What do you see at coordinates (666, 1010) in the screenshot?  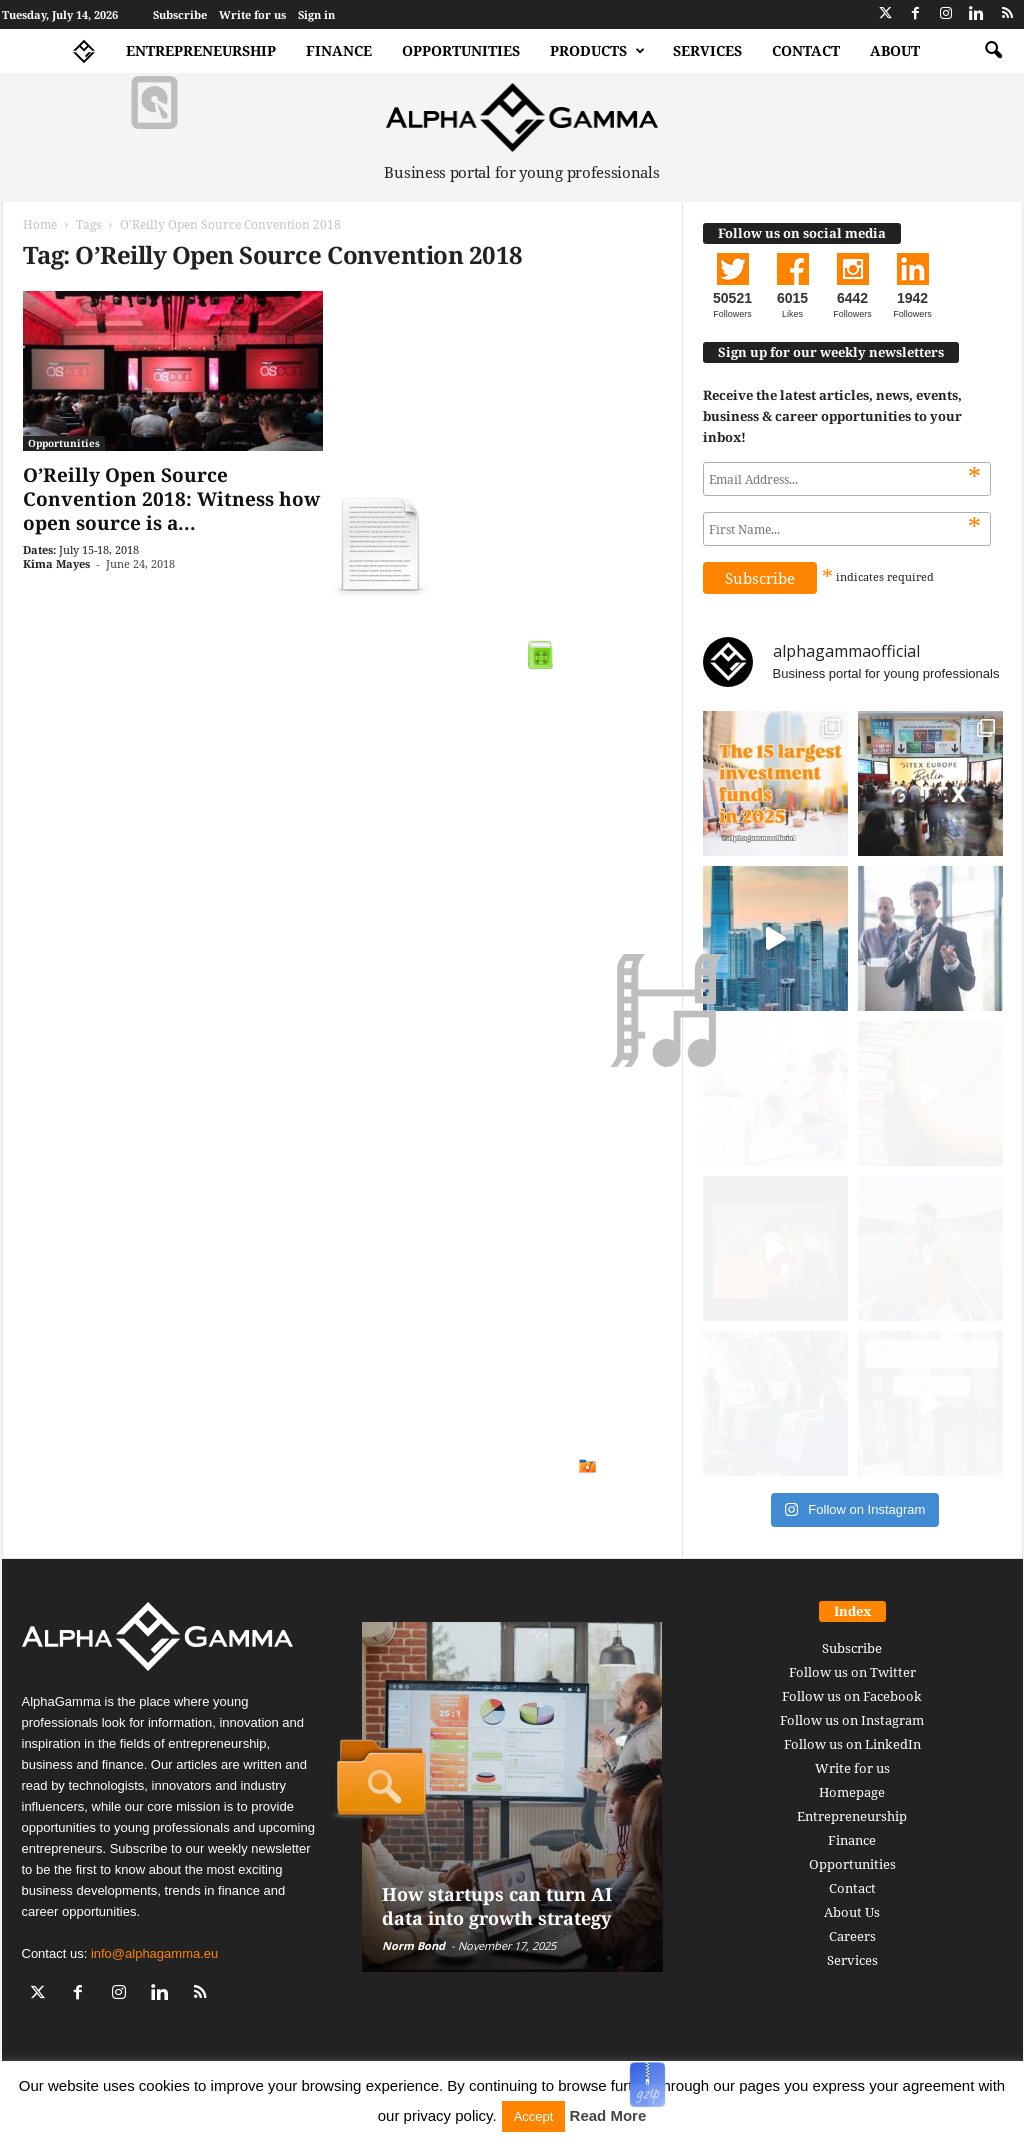 I see `access multimedia applications` at bounding box center [666, 1010].